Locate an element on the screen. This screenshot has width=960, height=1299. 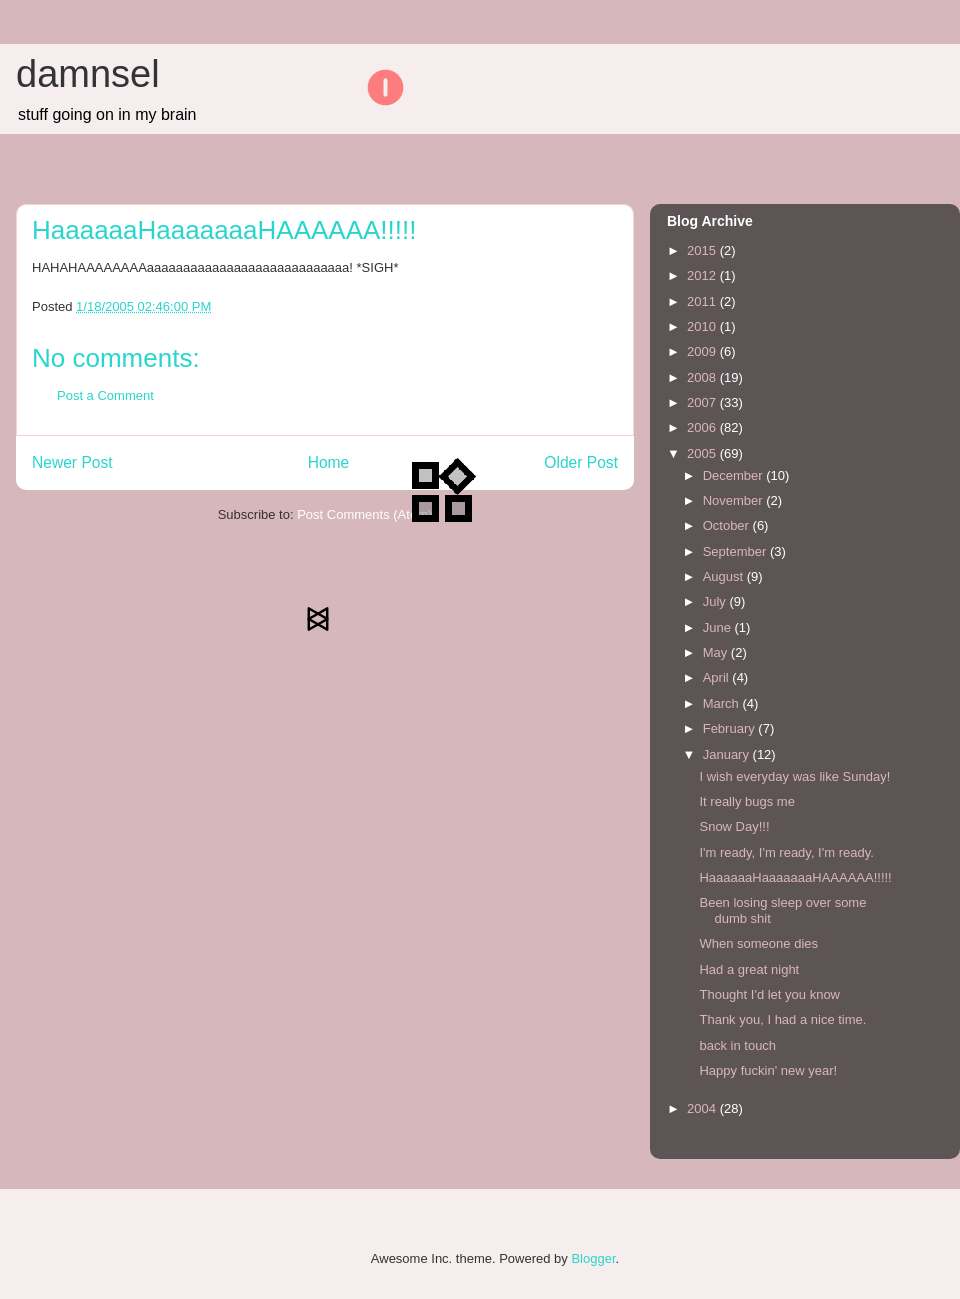
backbone.js framework logo is located at coordinates (318, 619).